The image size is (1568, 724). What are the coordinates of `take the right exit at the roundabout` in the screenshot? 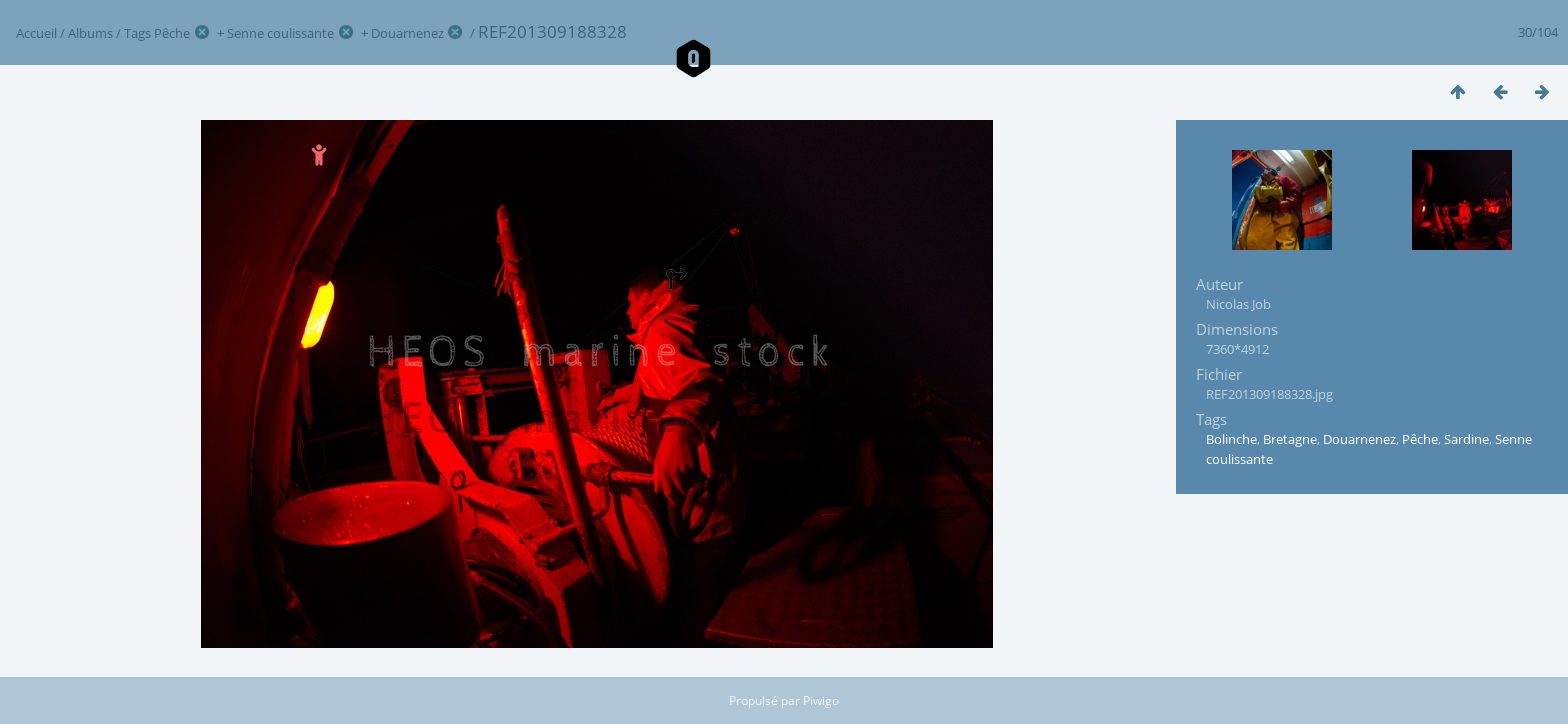 It's located at (675, 279).